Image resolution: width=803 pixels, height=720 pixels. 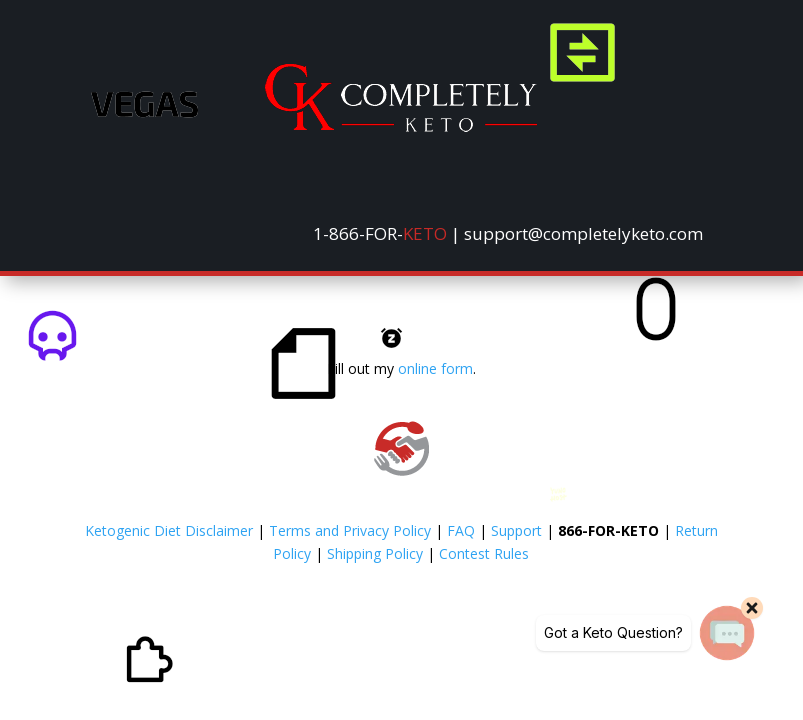 I want to click on exchange or swap currencies, so click(x=582, y=52).